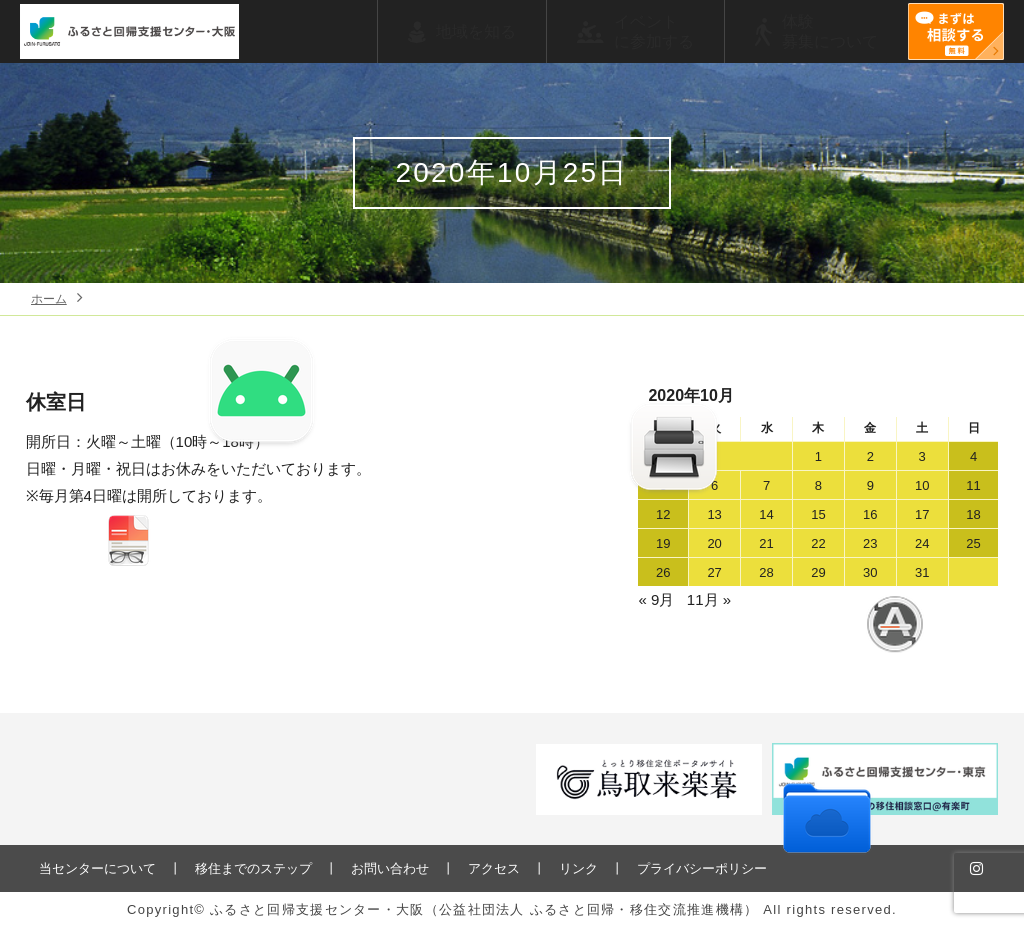  I want to click on open the papers document reader app, so click(128, 540).